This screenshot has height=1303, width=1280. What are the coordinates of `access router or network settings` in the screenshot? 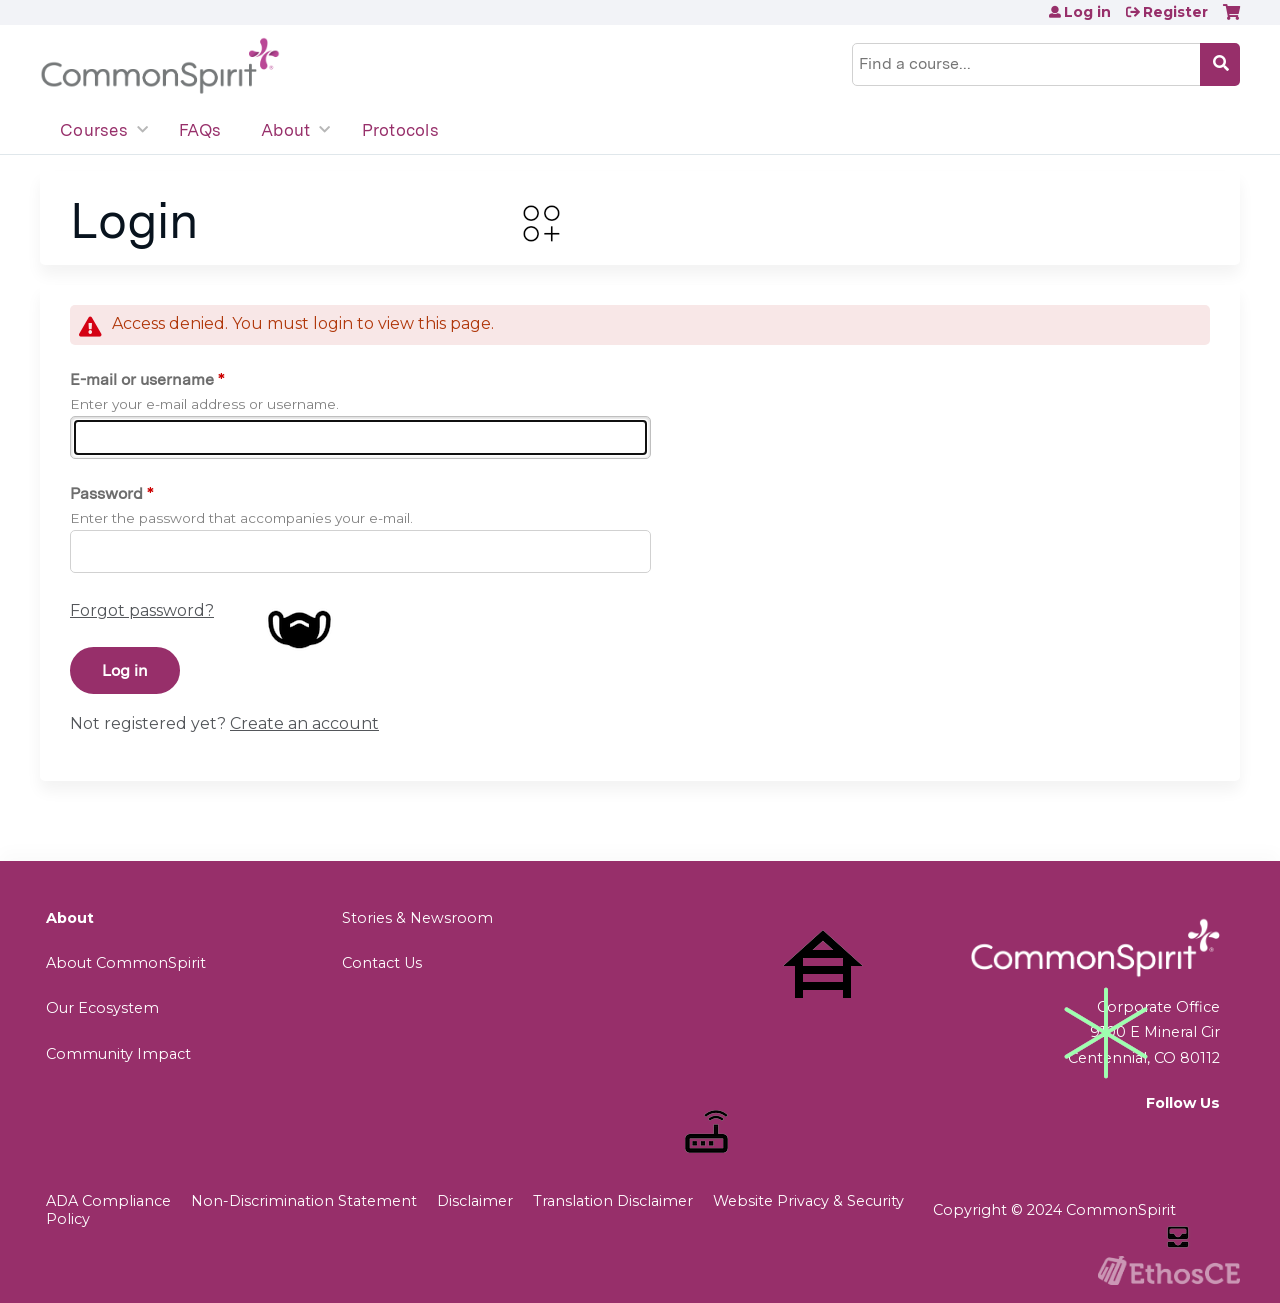 It's located at (706, 1131).